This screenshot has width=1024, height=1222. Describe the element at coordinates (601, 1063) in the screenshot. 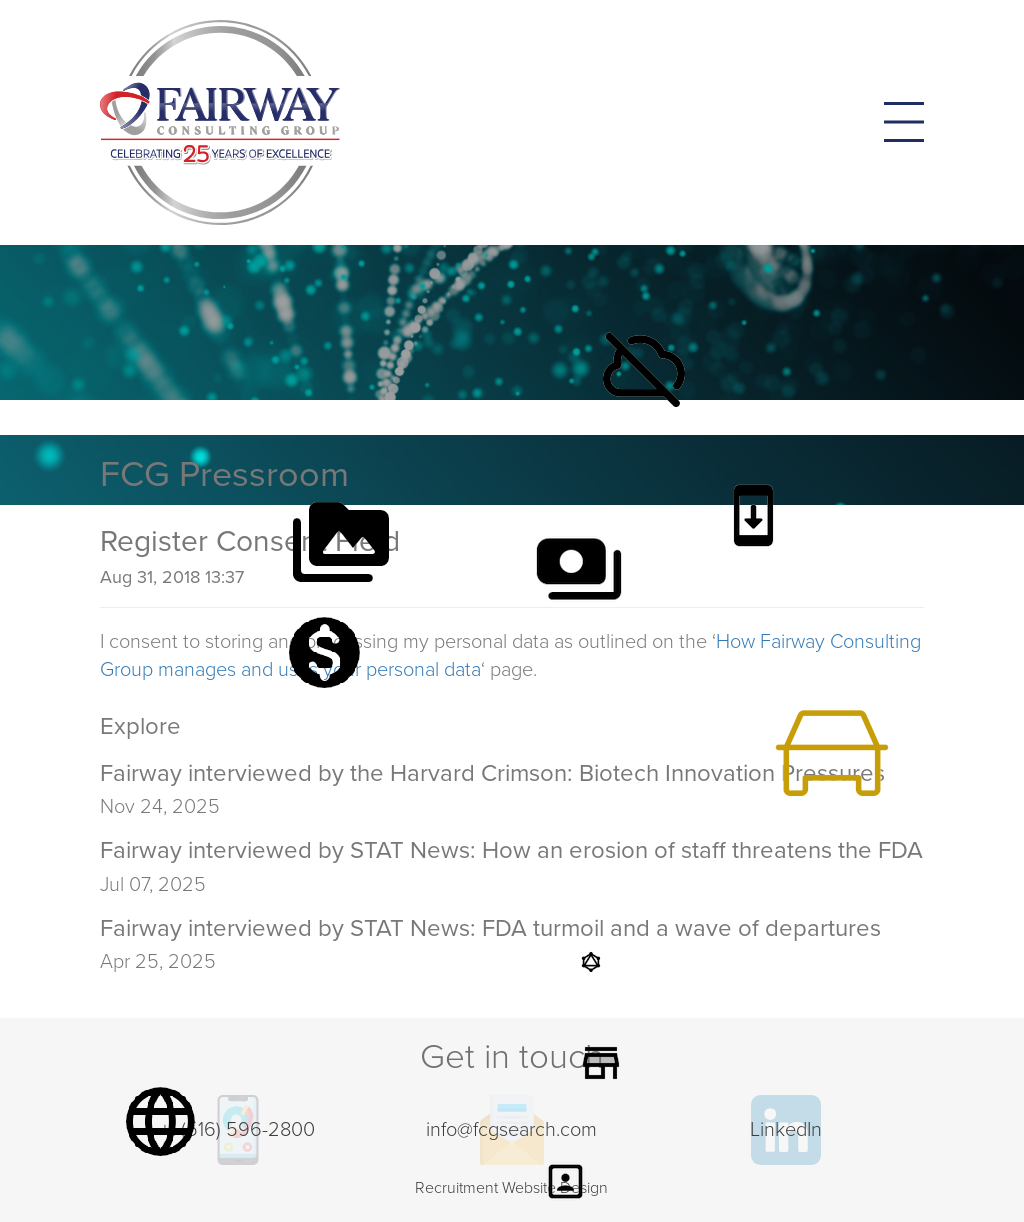

I see `find nearby stores or shops` at that location.